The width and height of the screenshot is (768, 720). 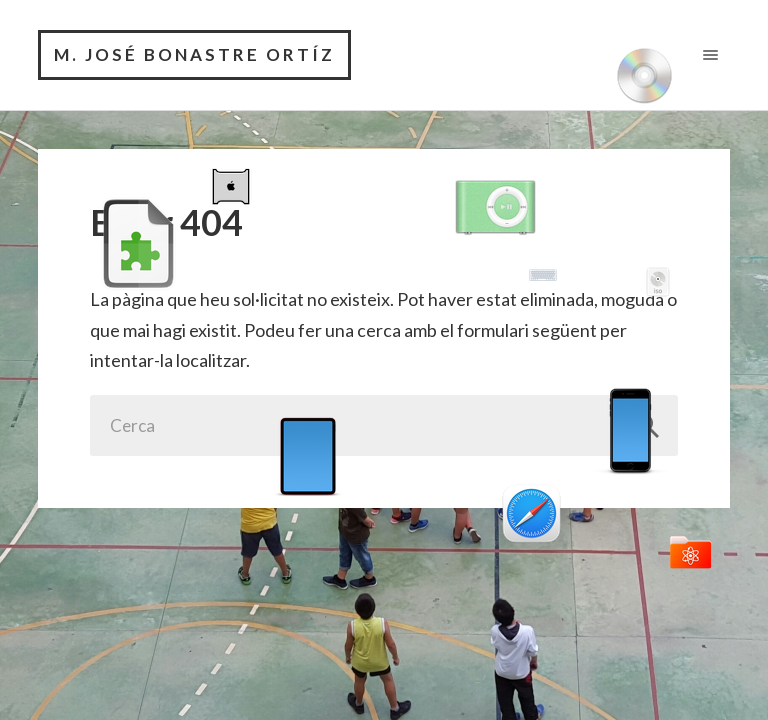 What do you see at coordinates (308, 457) in the screenshot?
I see `connected iPad device` at bounding box center [308, 457].